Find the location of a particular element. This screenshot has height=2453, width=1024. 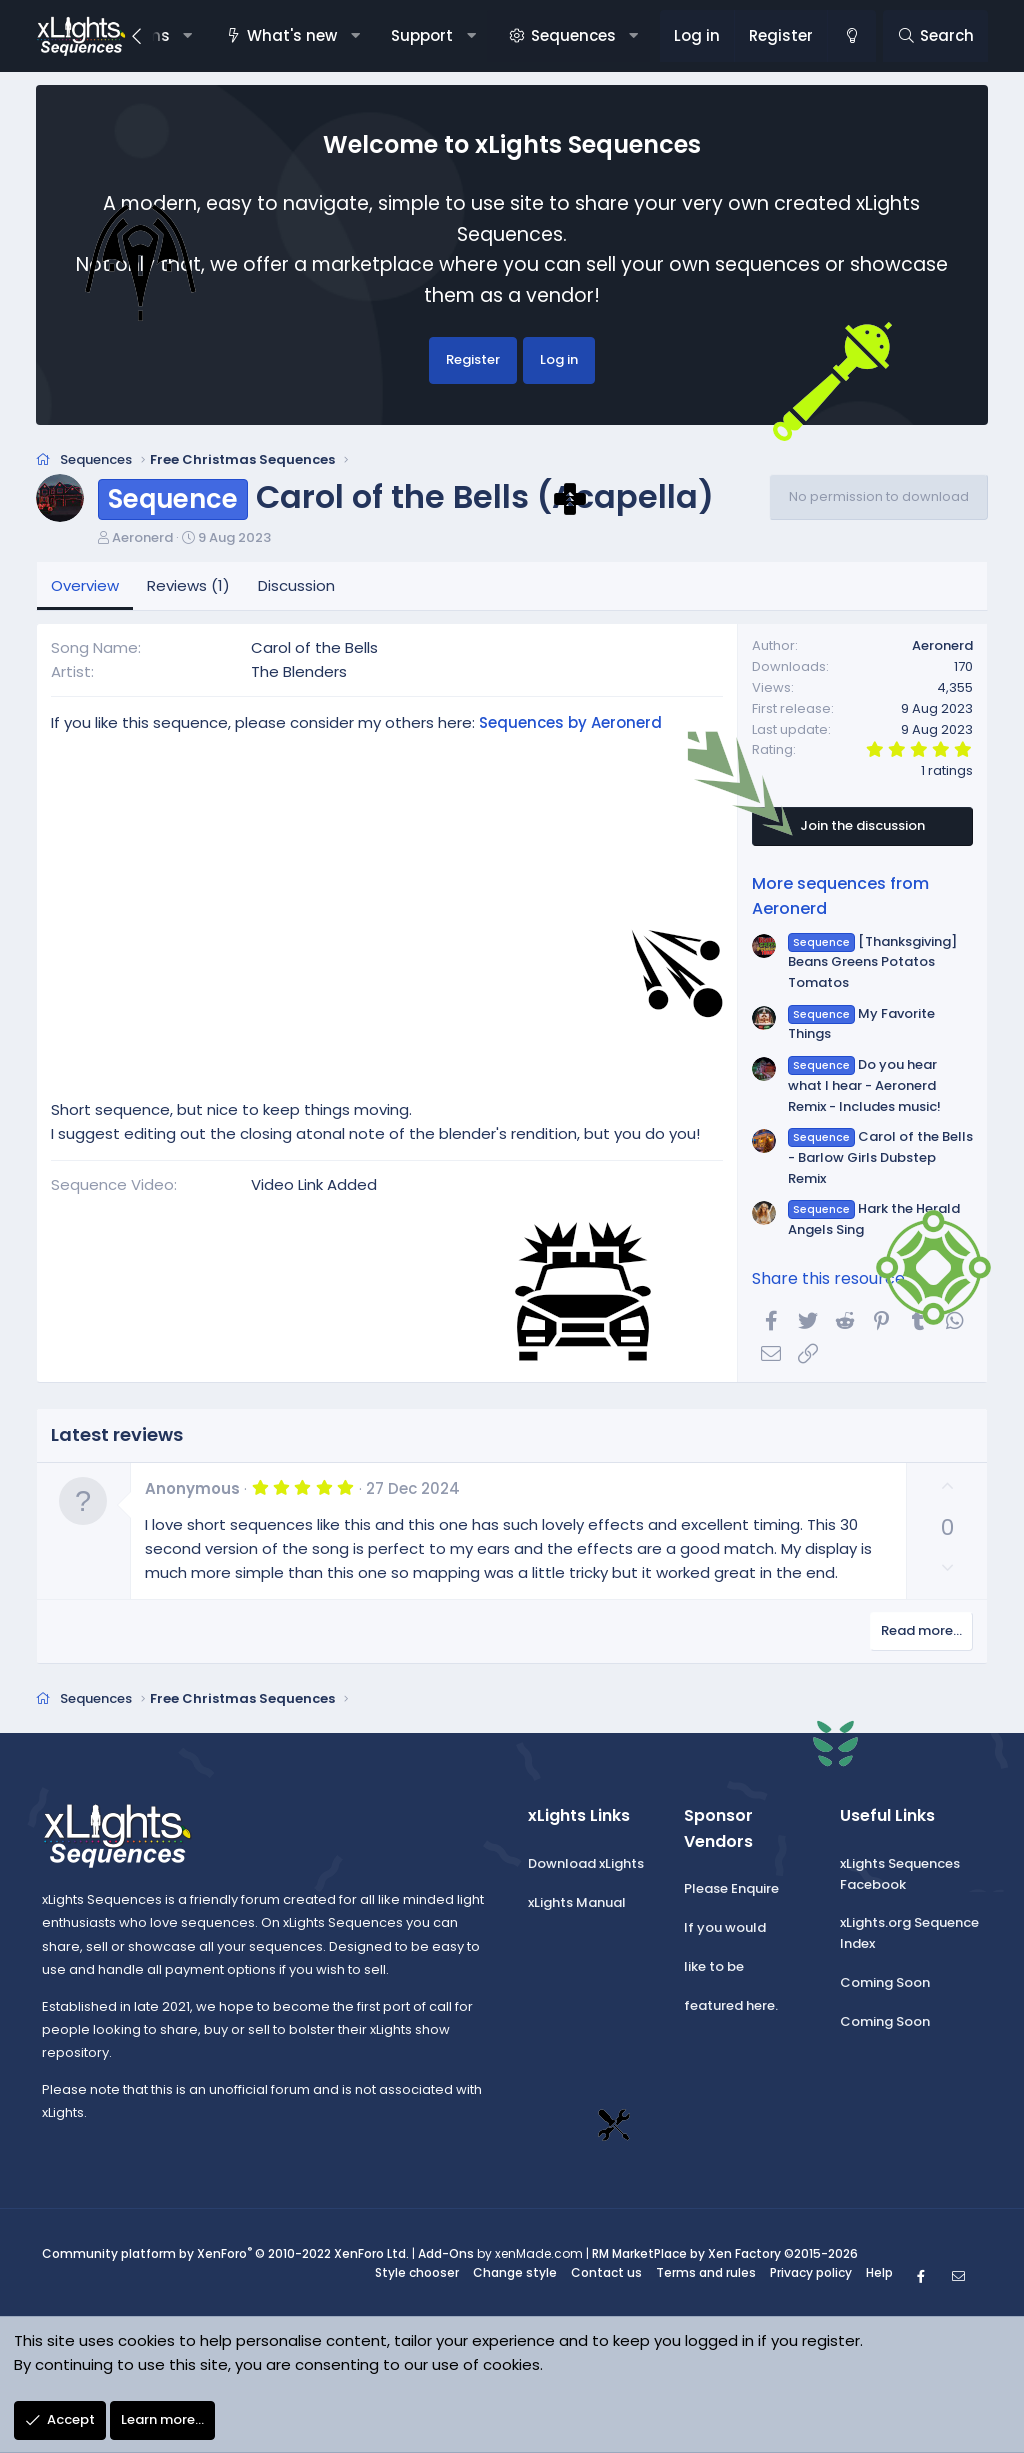

access settings or configuration options is located at coordinates (614, 2125).